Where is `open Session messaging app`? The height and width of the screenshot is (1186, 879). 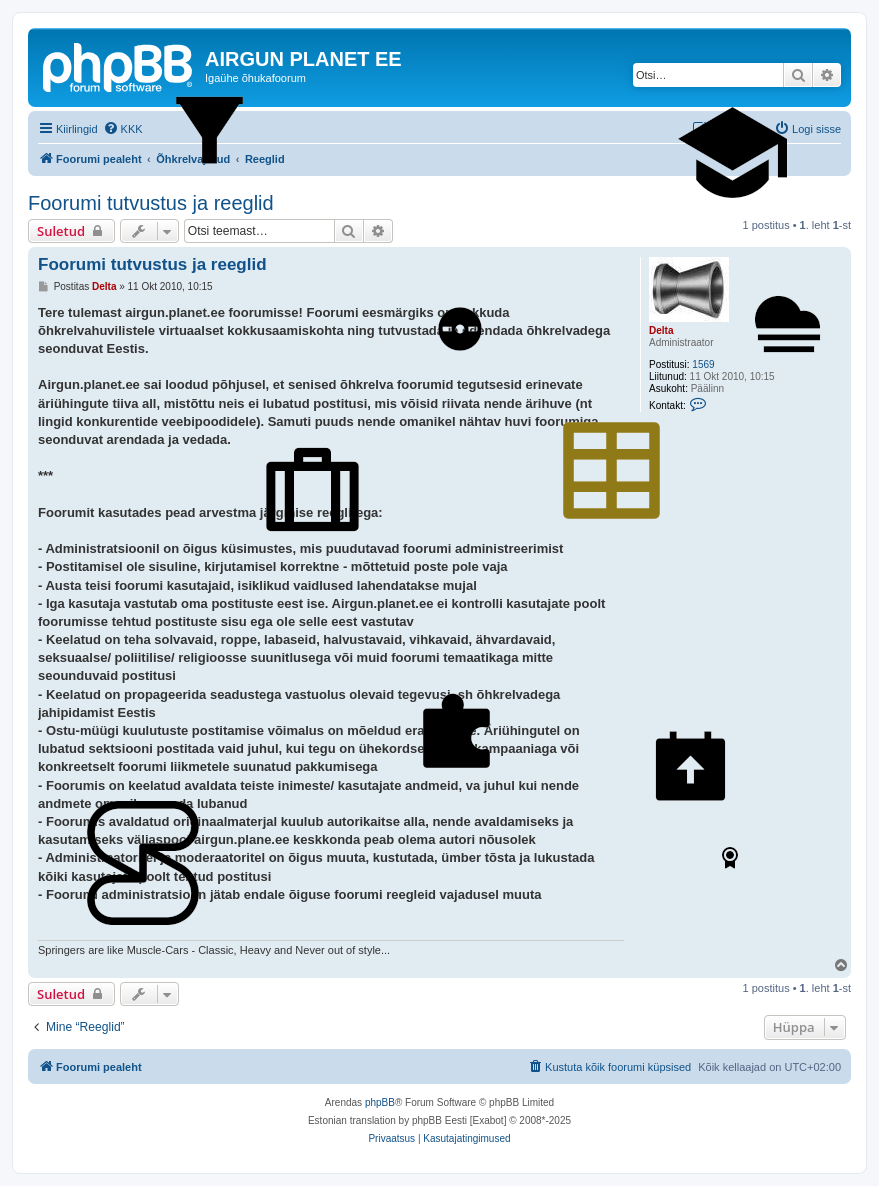 open Session messaging app is located at coordinates (143, 863).